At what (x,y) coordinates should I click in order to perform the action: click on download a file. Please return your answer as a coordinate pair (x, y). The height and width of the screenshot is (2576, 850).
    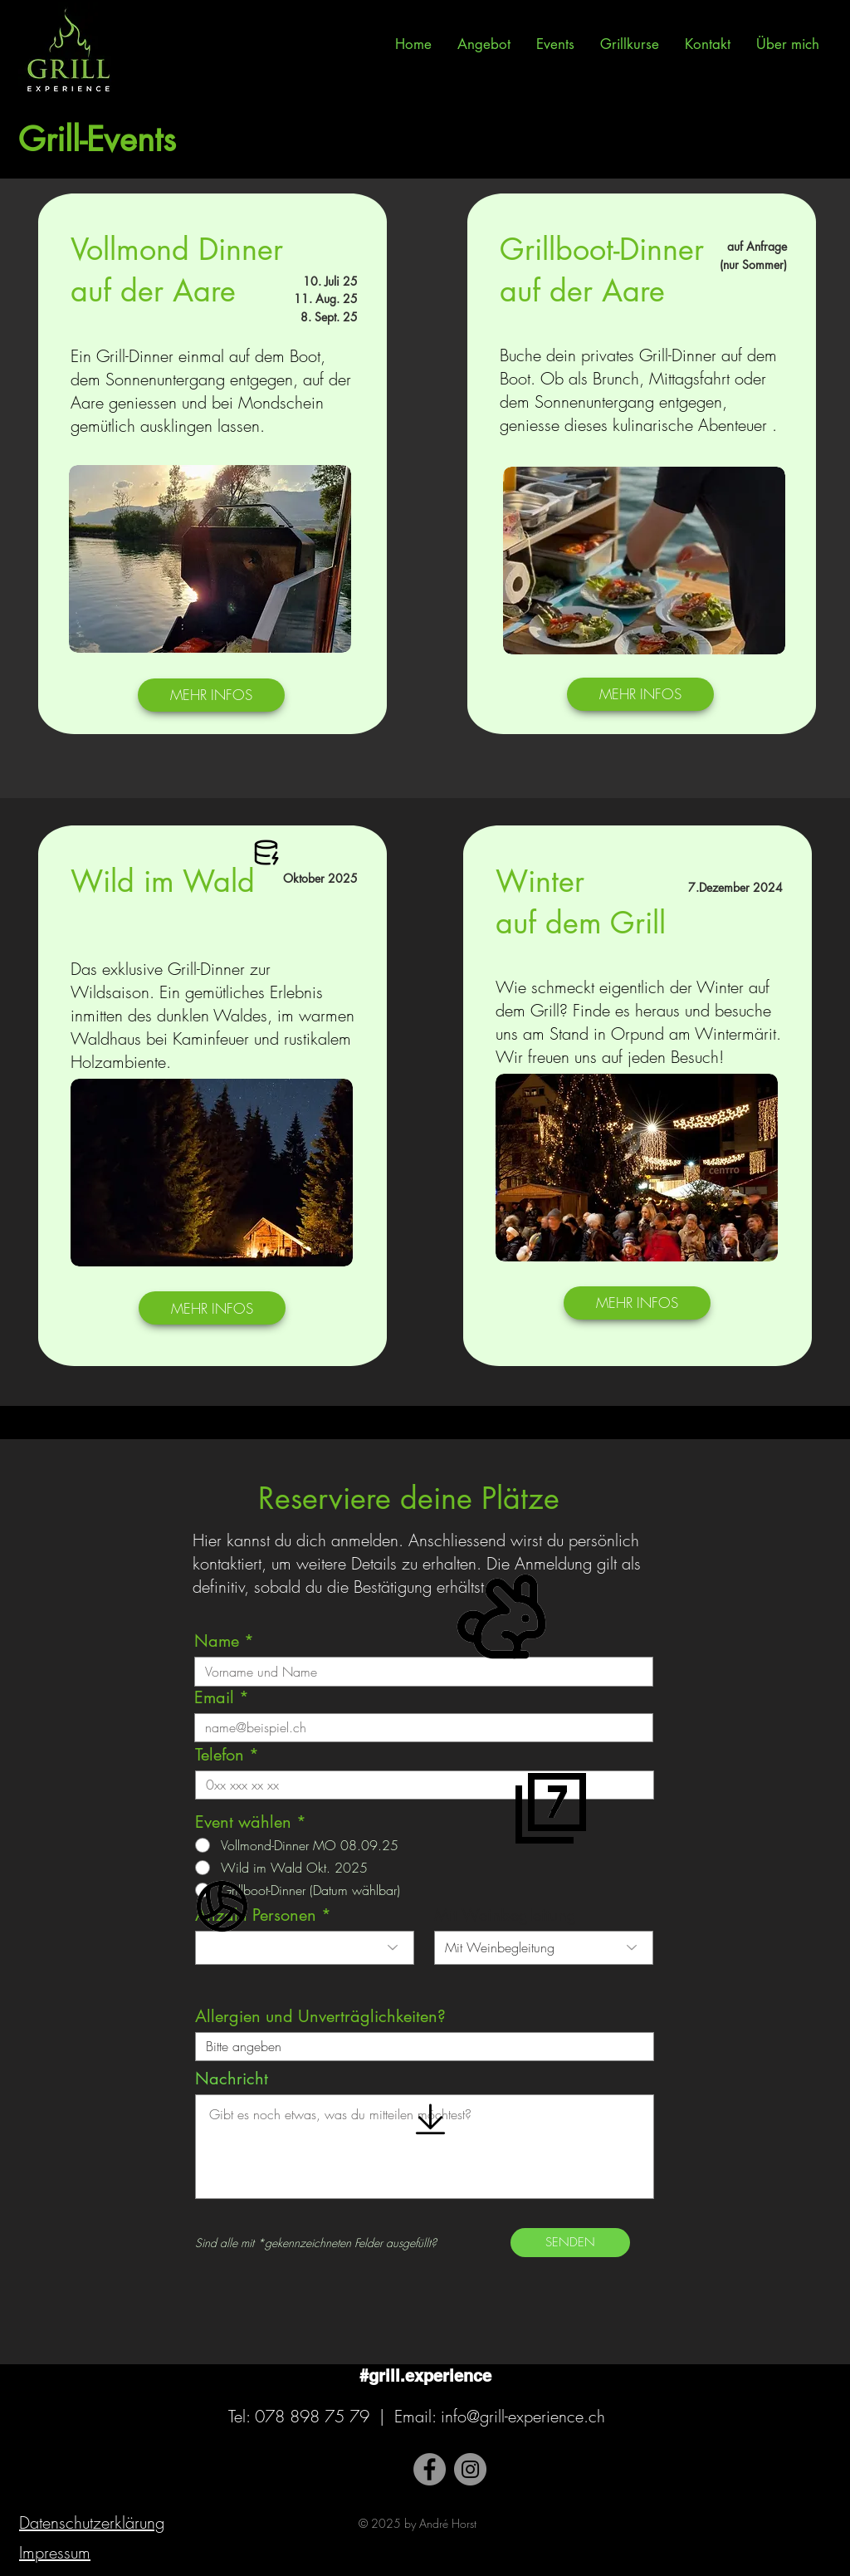
    Looking at the image, I should click on (430, 2119).